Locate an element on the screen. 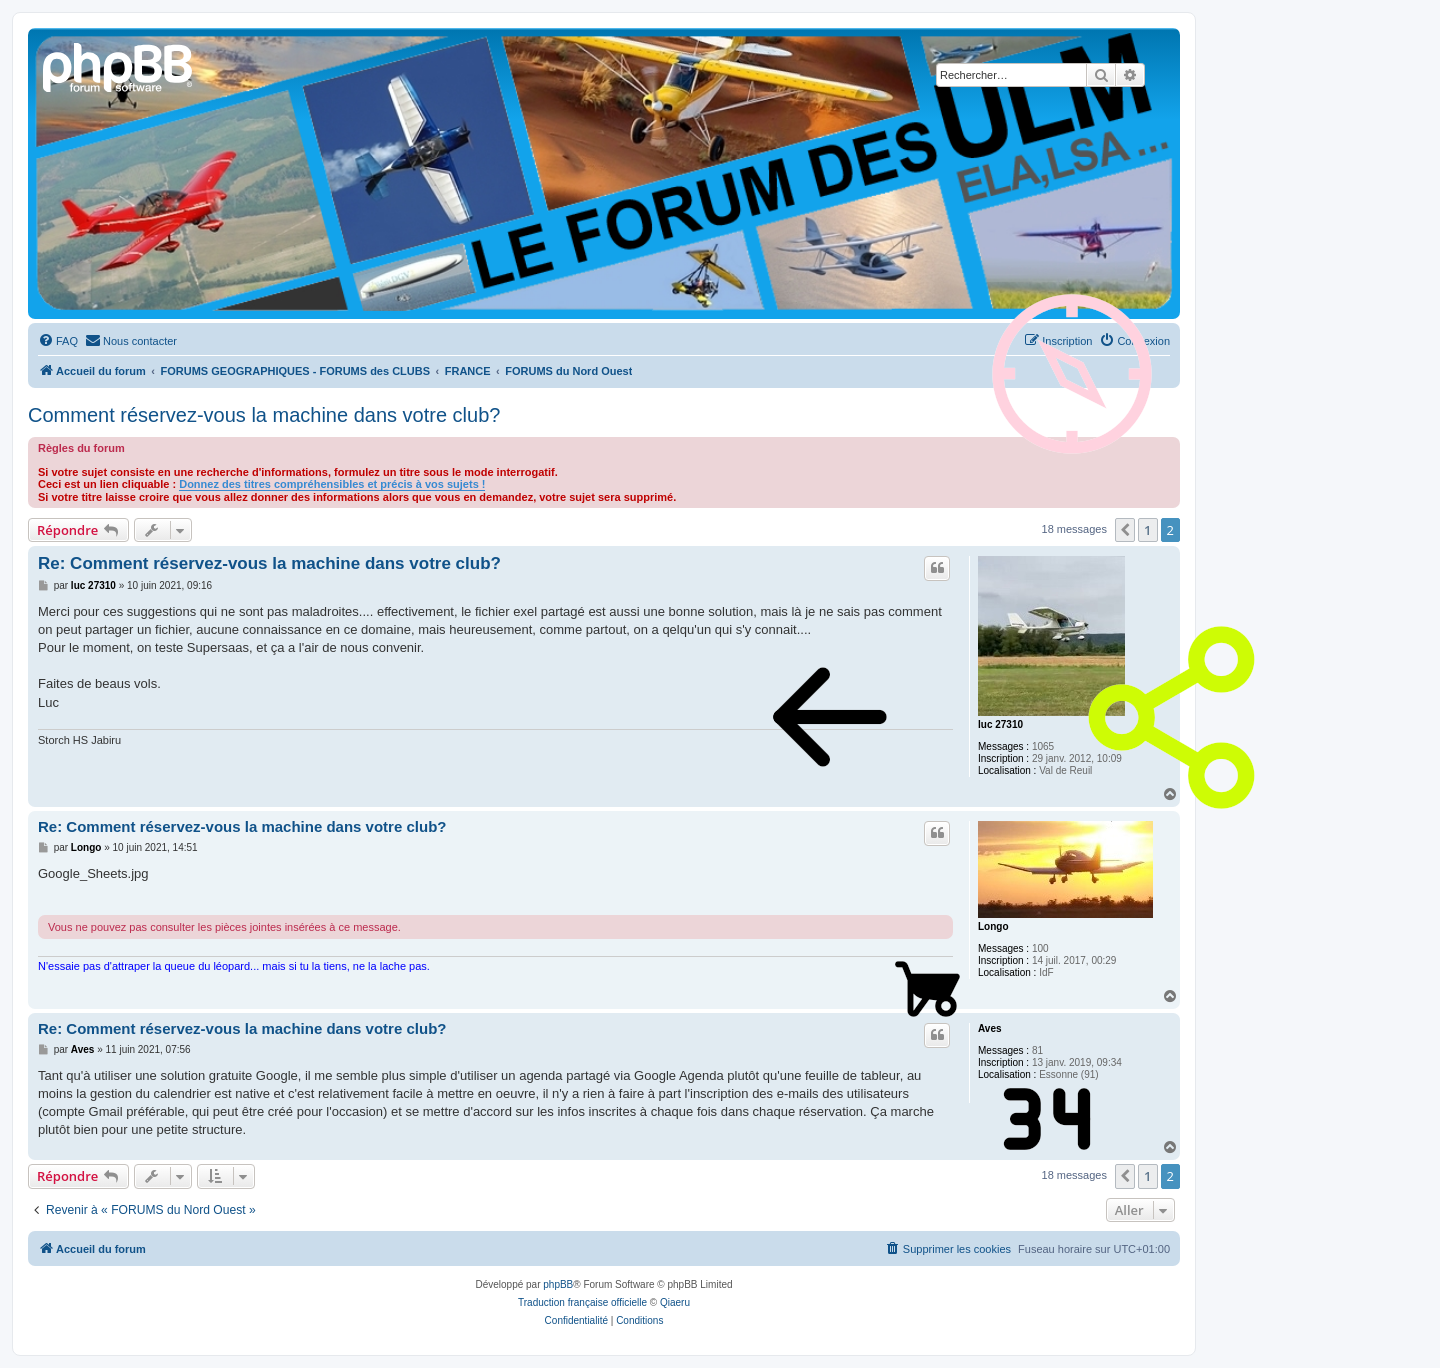 The height and width of the screenshot is (1368, 1440). share content with others is located at coordinates (1171, 717).